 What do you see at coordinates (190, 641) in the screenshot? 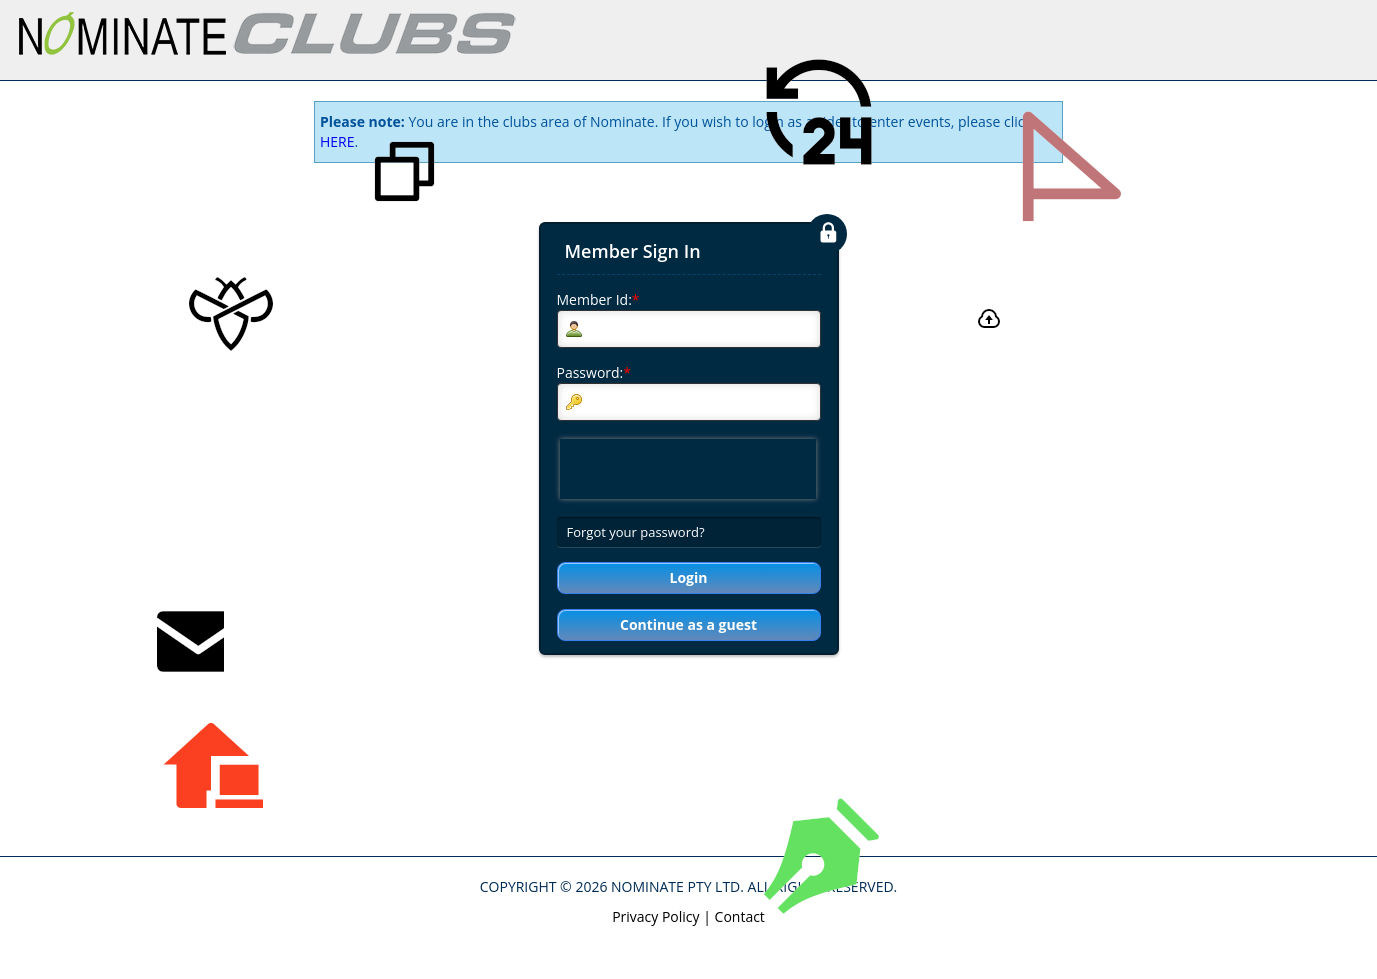
I see `mailbox.org email service logo` at bounding box center [190, 641].